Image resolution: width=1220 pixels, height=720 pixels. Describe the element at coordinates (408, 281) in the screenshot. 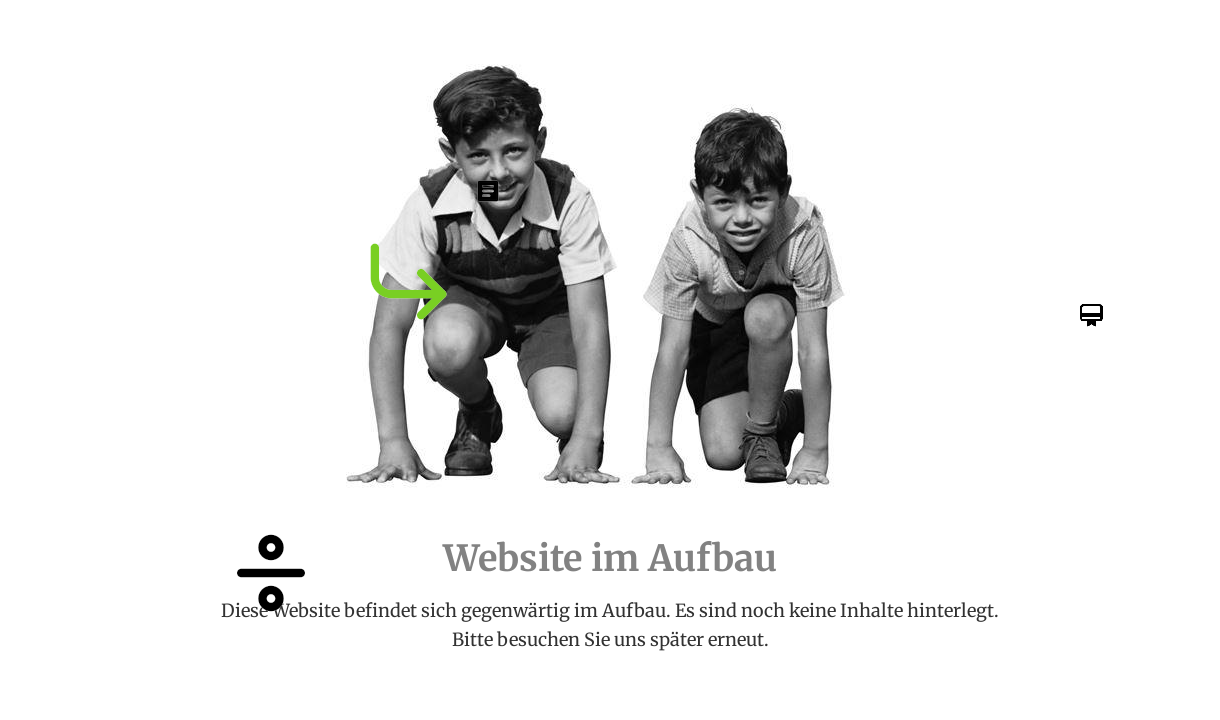

I see `reply to a message or comment` at that location.